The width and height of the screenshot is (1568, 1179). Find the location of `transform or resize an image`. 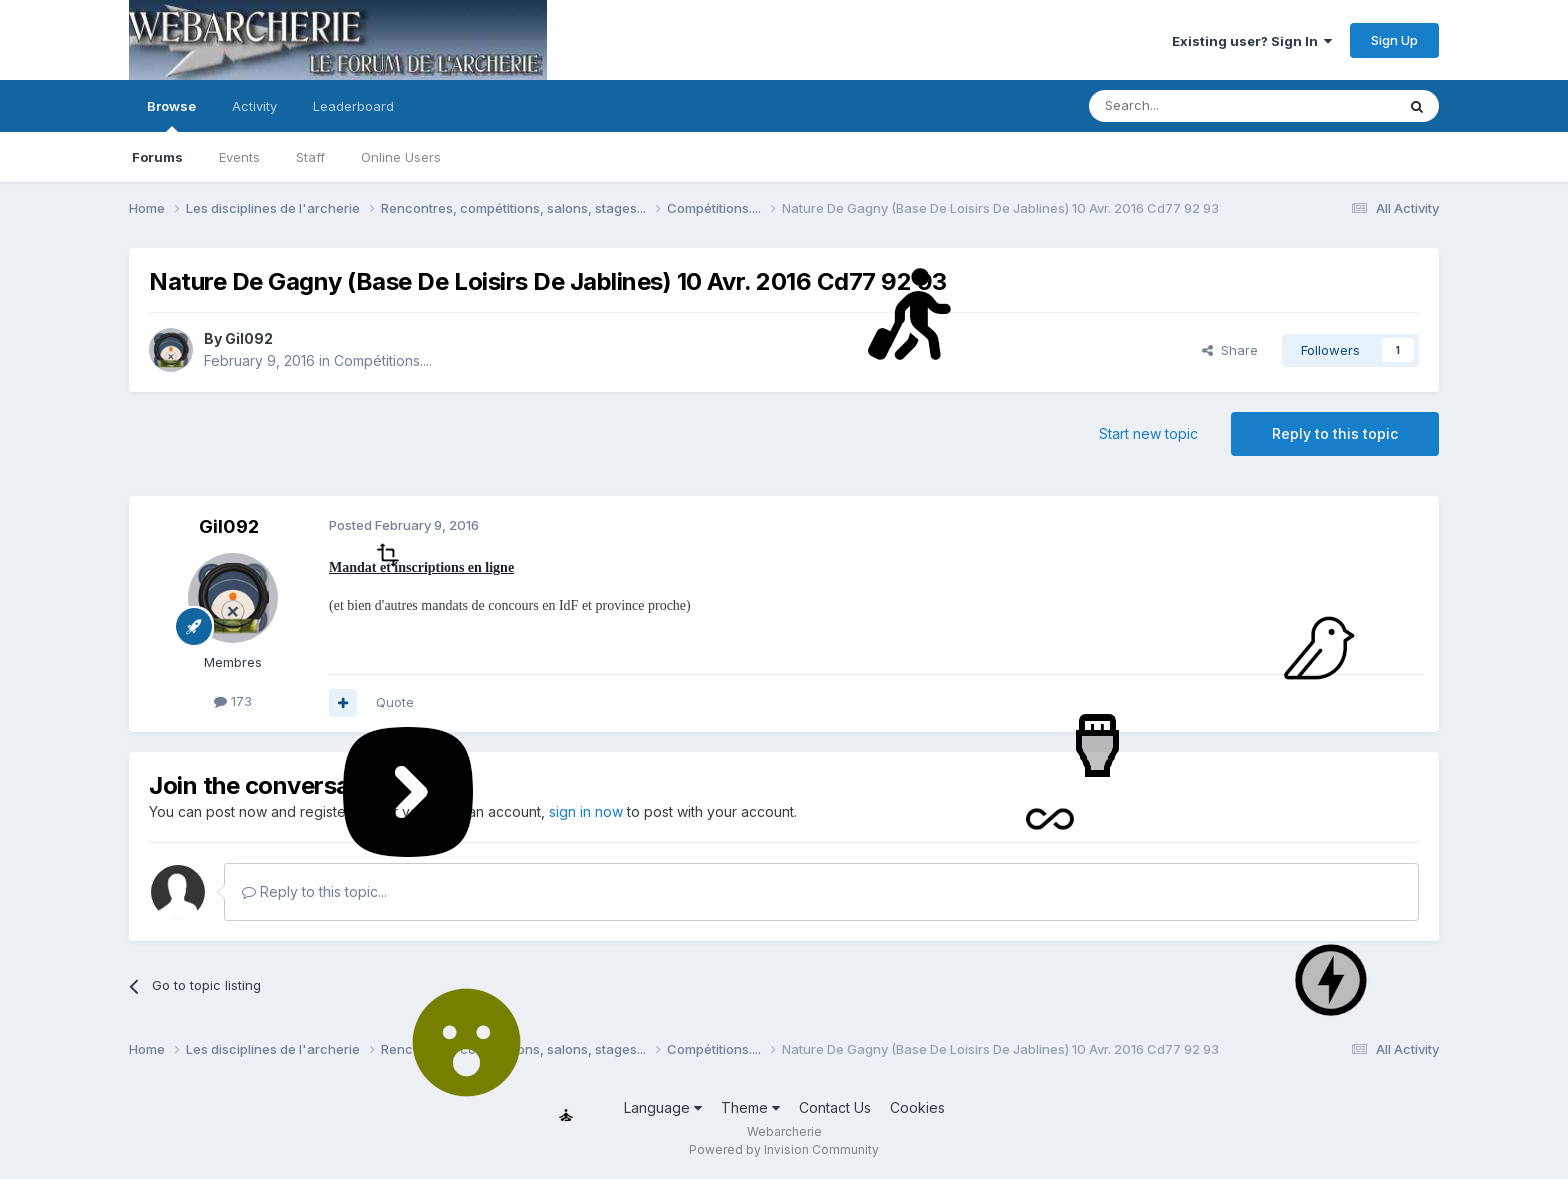

transform or resize an image is located at coordinates (388, 555).